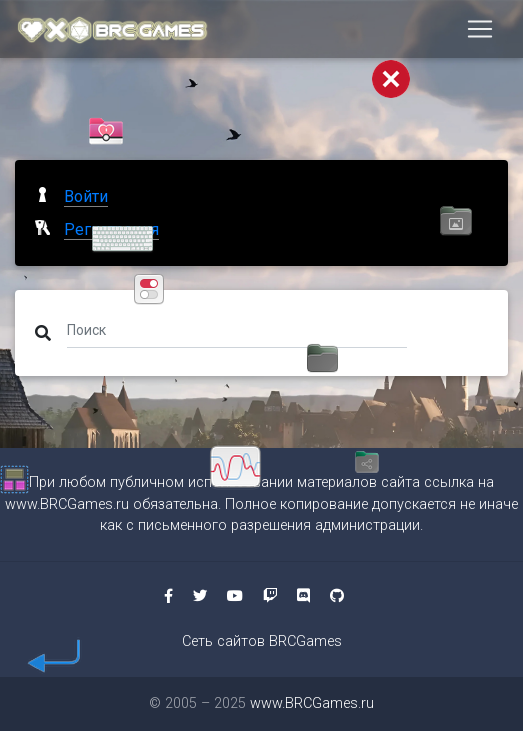  I want to click on open power statistics and battery usage details, so click(235, 466).